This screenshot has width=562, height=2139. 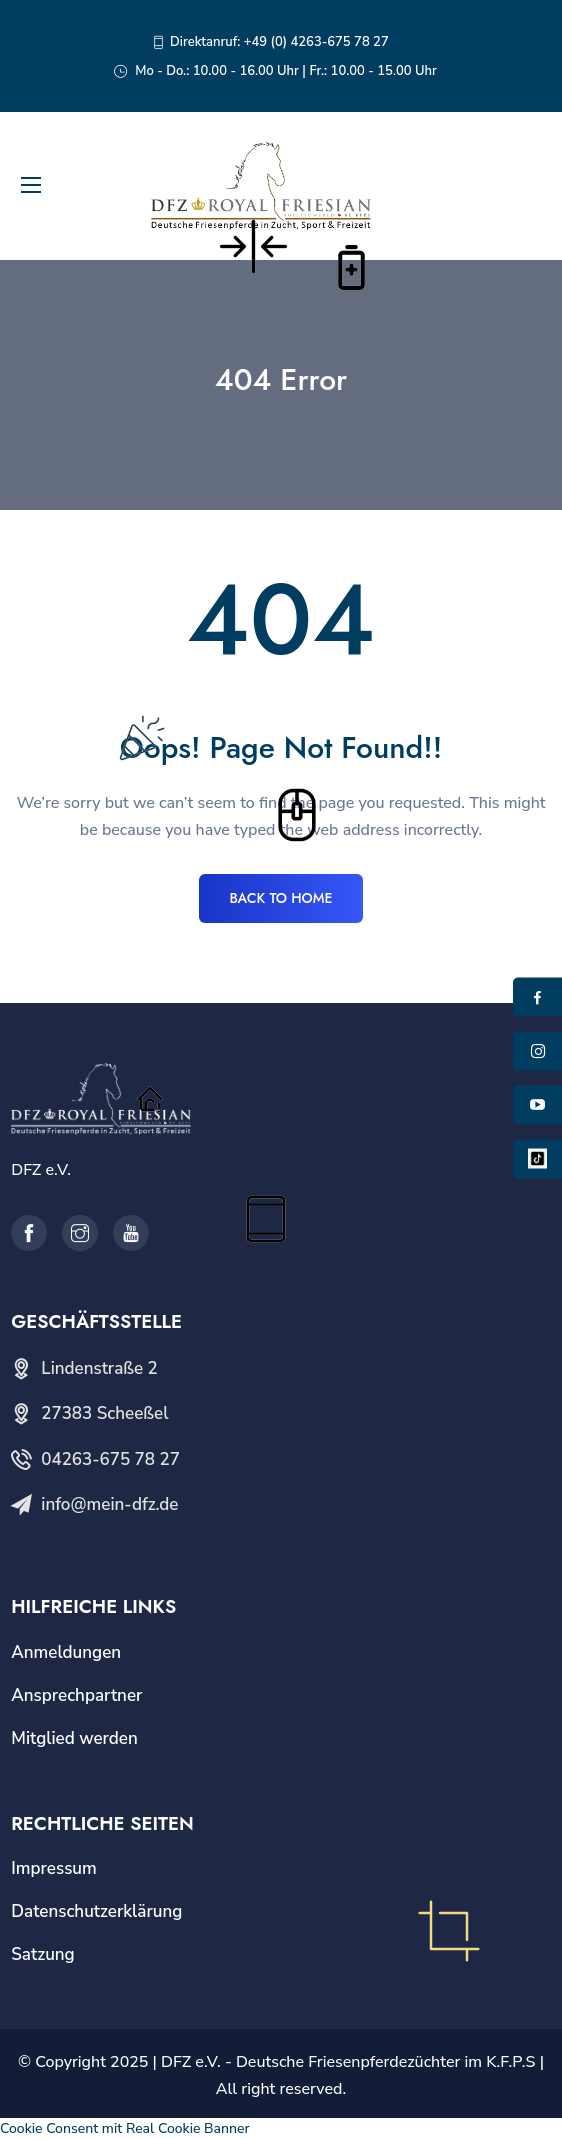 What do you see at coordinates (266, 1219) in the screenshot?
I see `switch to tablet view or layout` at bounding box center [266, 1219].